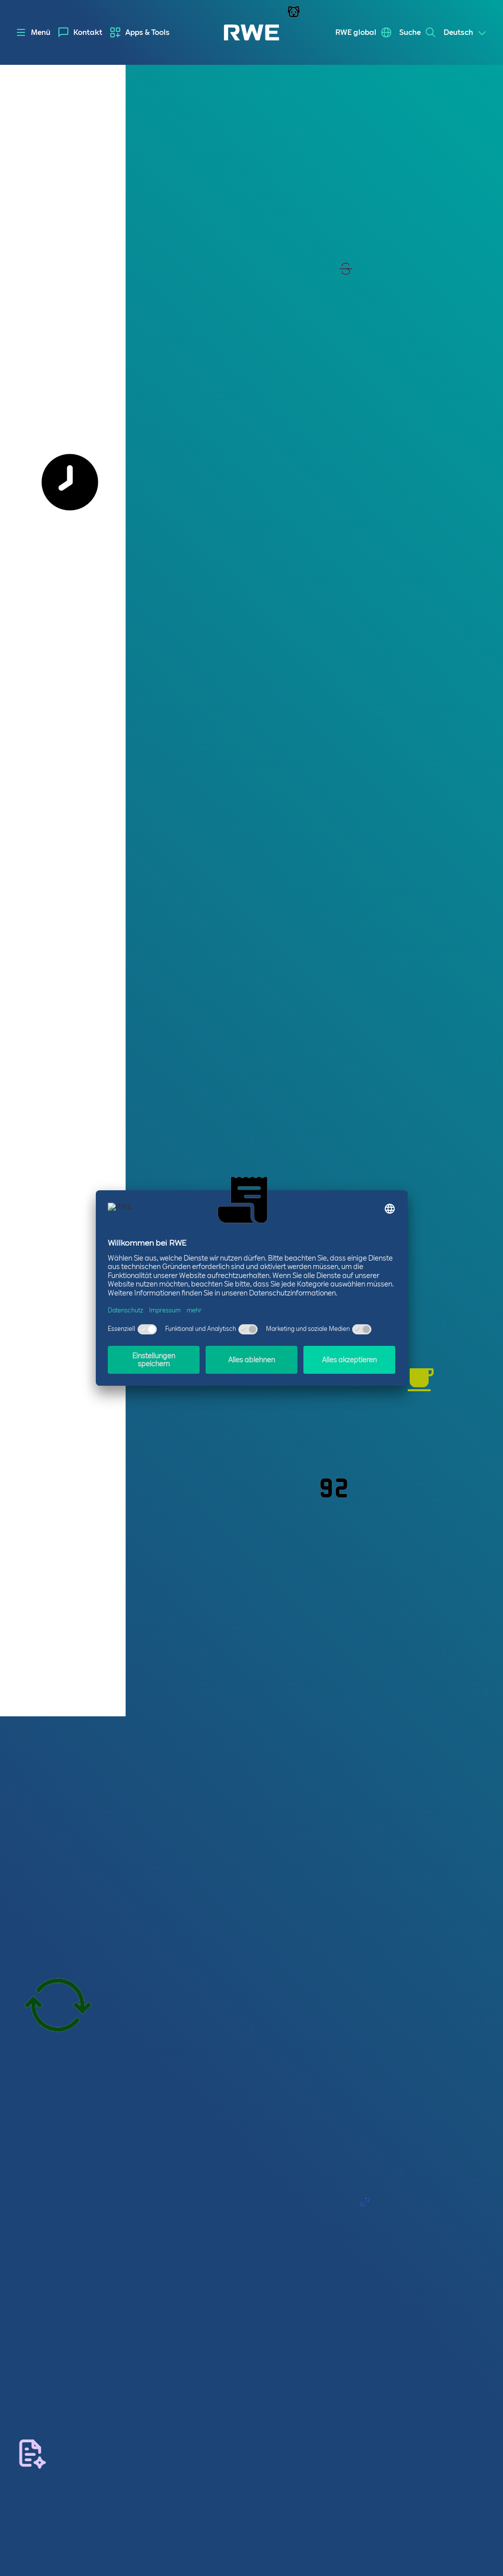 The width and height of the screenshot is (503, 2576). I want to click on apply strikethrough formatting to selected text, so click(346, 269).